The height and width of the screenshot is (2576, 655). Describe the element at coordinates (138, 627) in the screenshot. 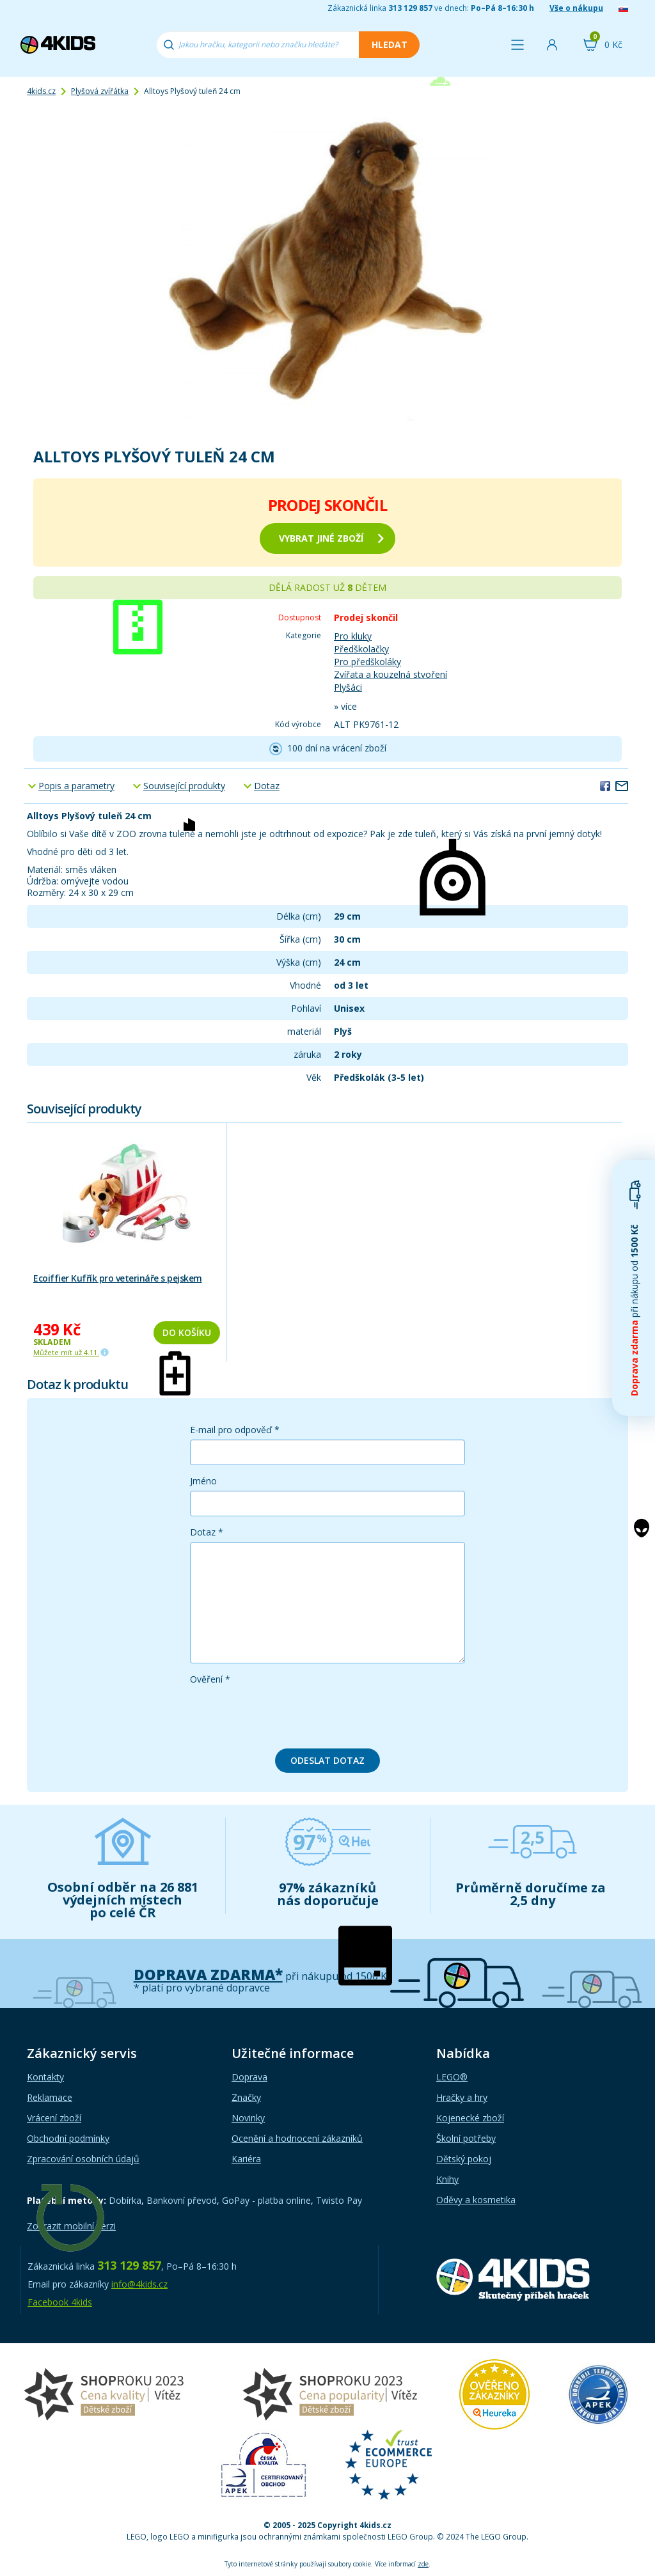

I see `view or open a compressed zip file` at that location.